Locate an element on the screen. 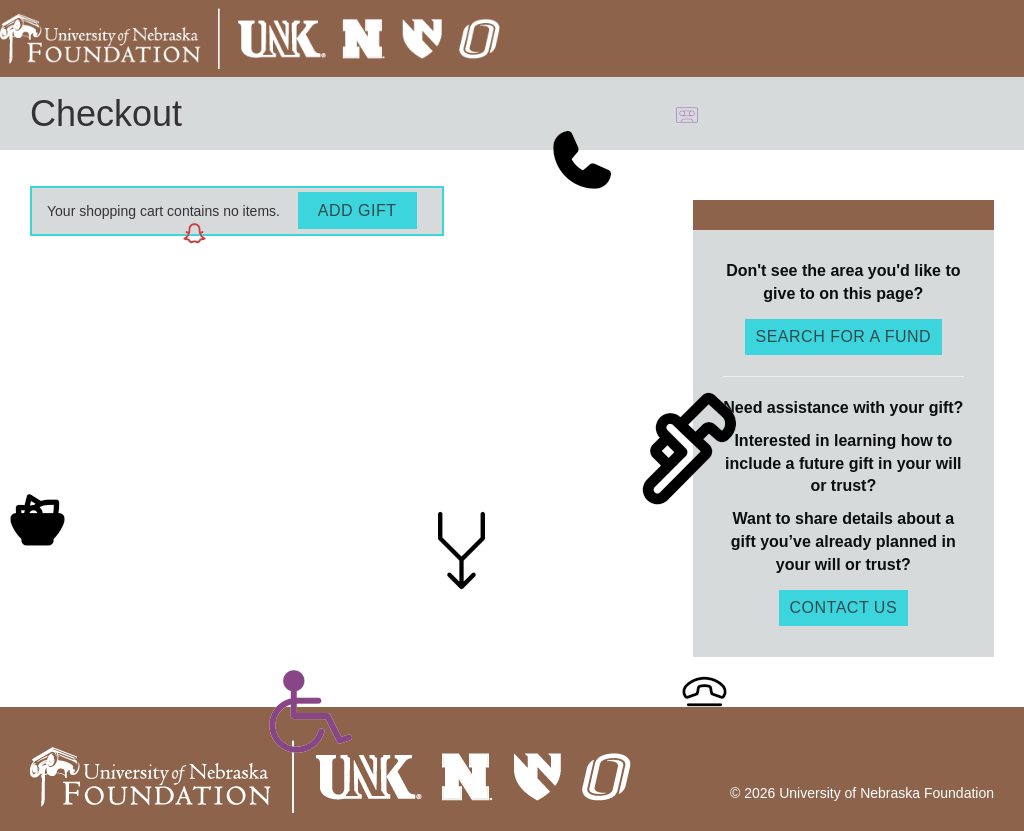  view healthy meal options is located at coordinates (37, 518).